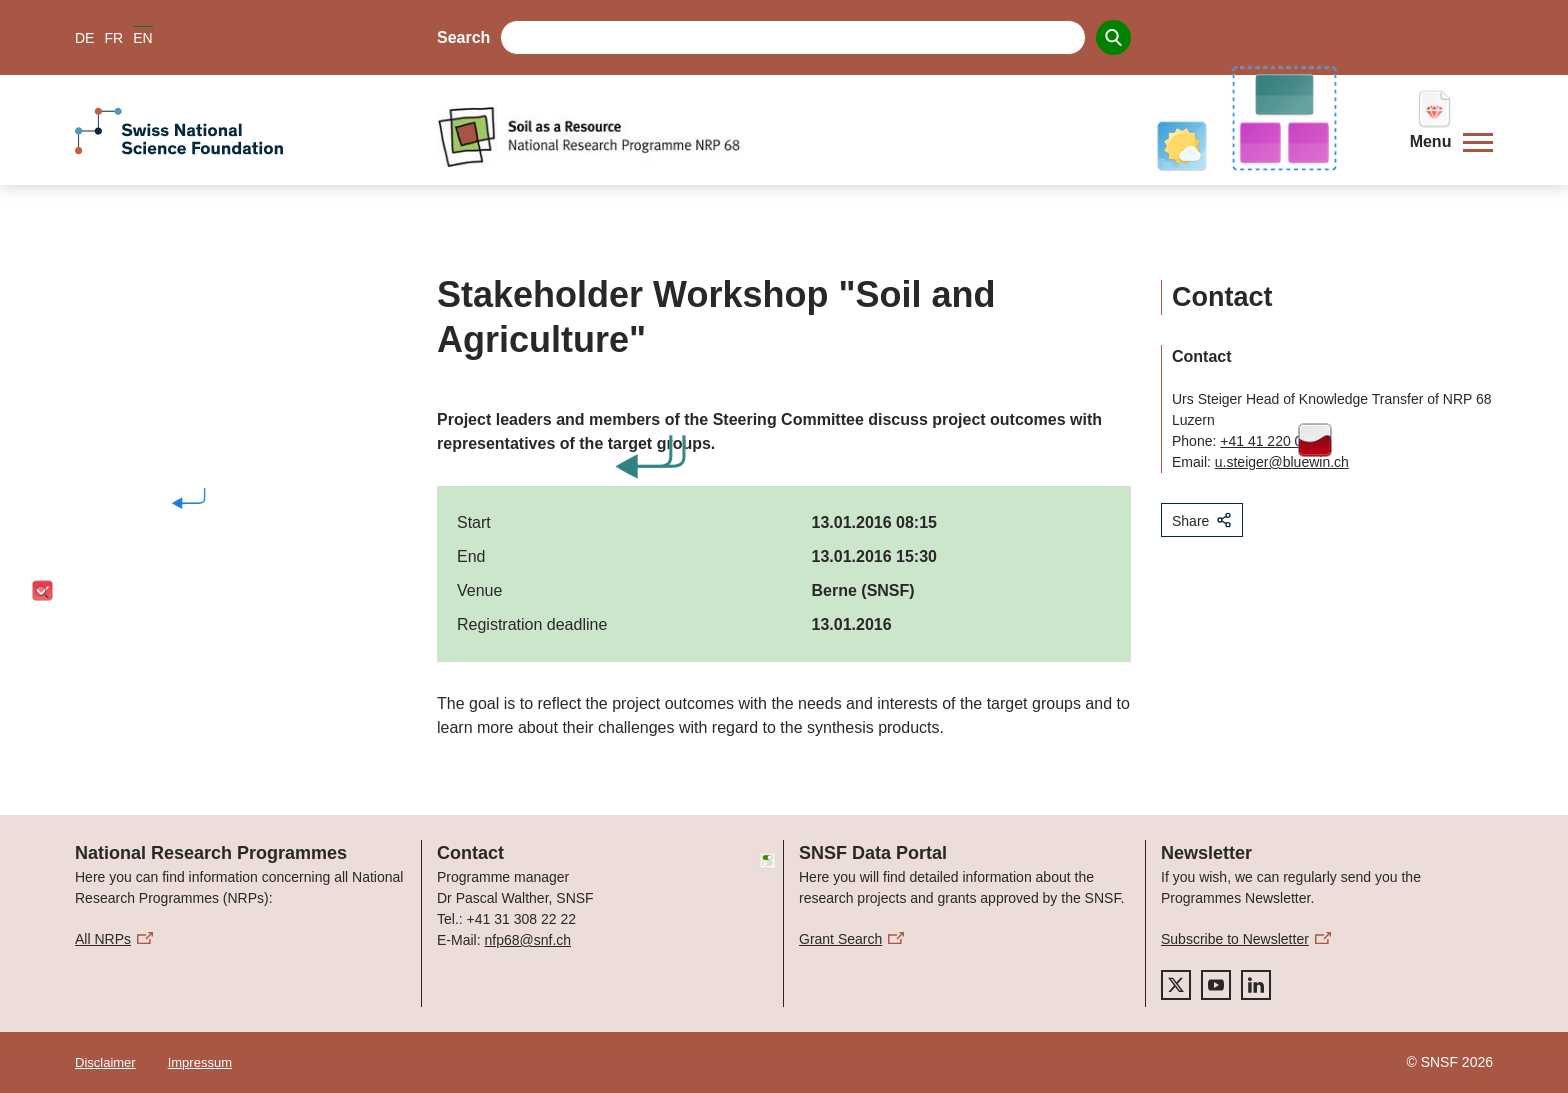  What do you see at coordinates (42, 590) in the screenshot?
I see `open system configuration settings` at bounding box center [42, 590].